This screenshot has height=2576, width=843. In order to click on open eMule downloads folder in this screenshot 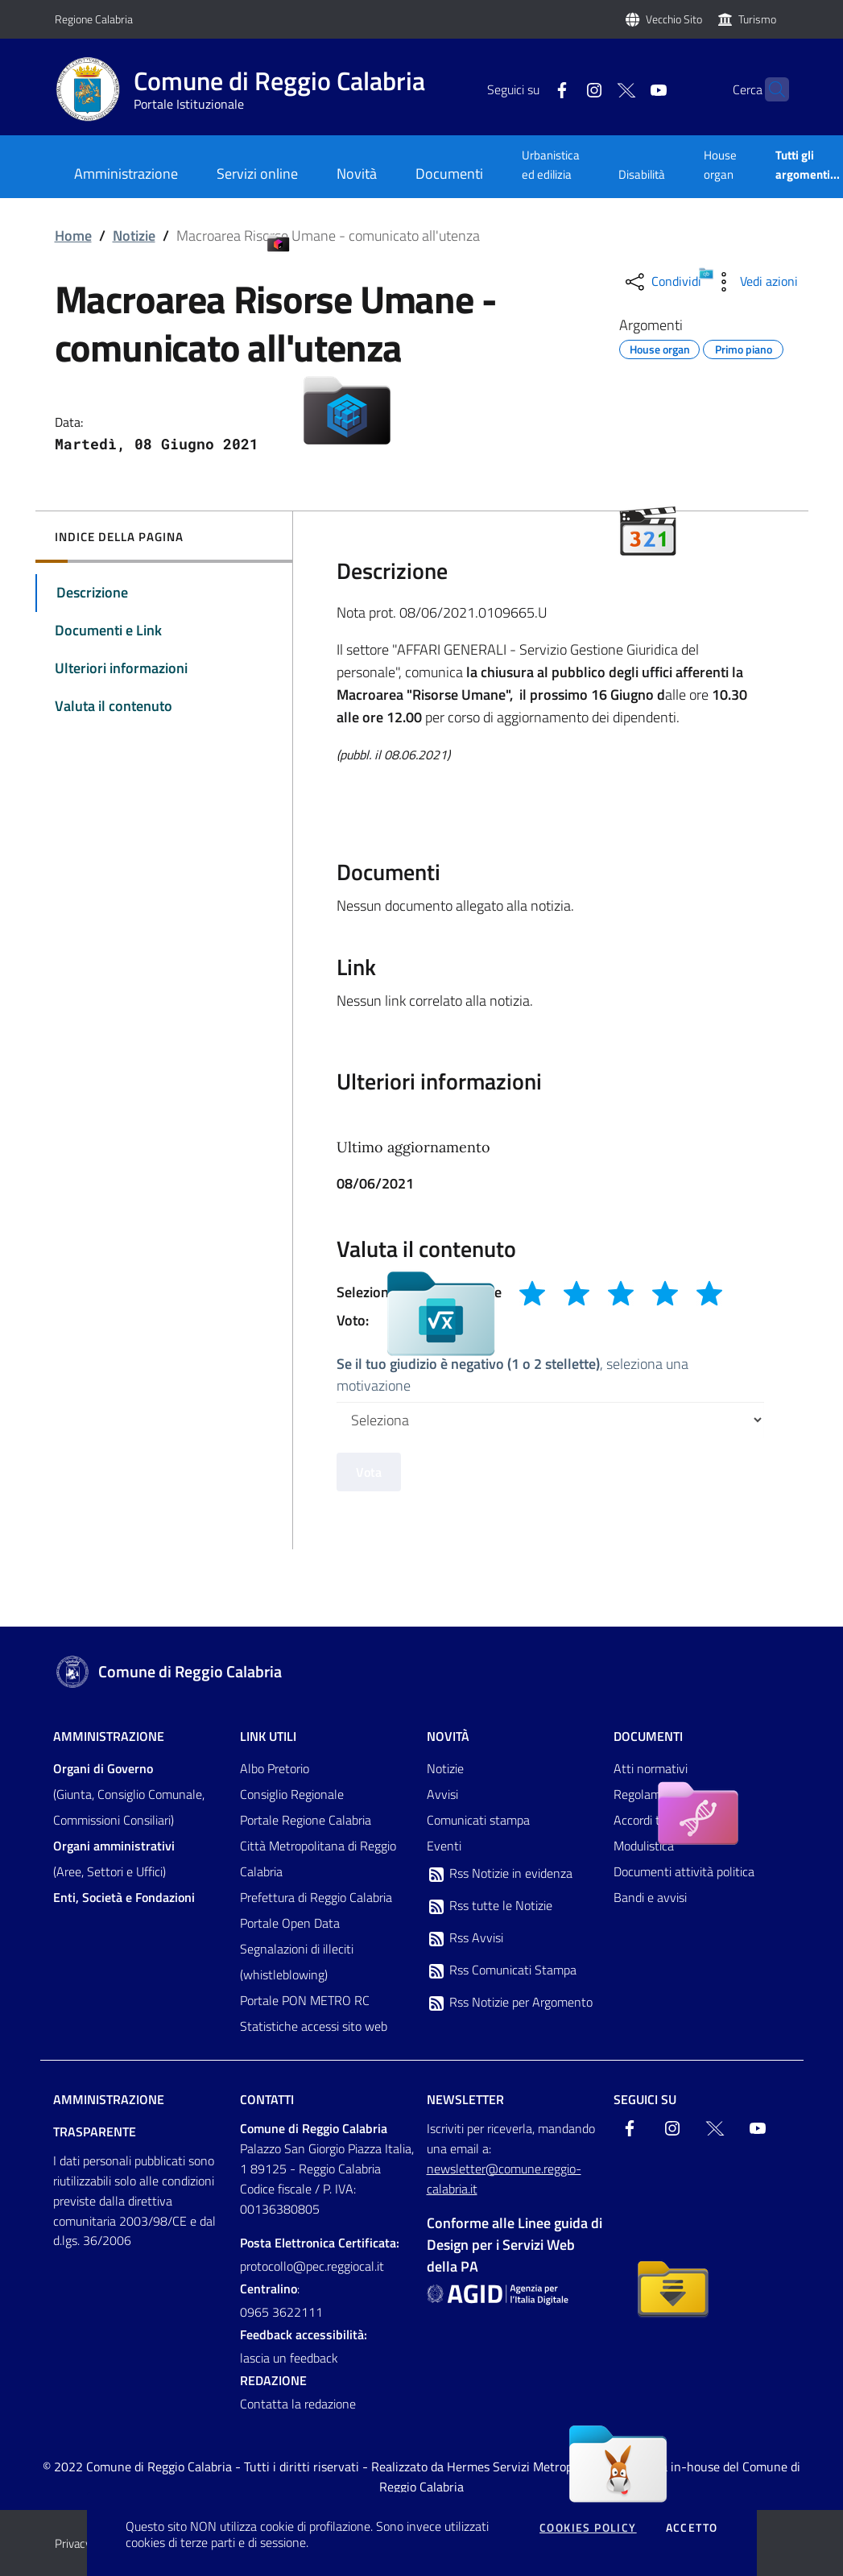, I will do `click(618, 2466)`.